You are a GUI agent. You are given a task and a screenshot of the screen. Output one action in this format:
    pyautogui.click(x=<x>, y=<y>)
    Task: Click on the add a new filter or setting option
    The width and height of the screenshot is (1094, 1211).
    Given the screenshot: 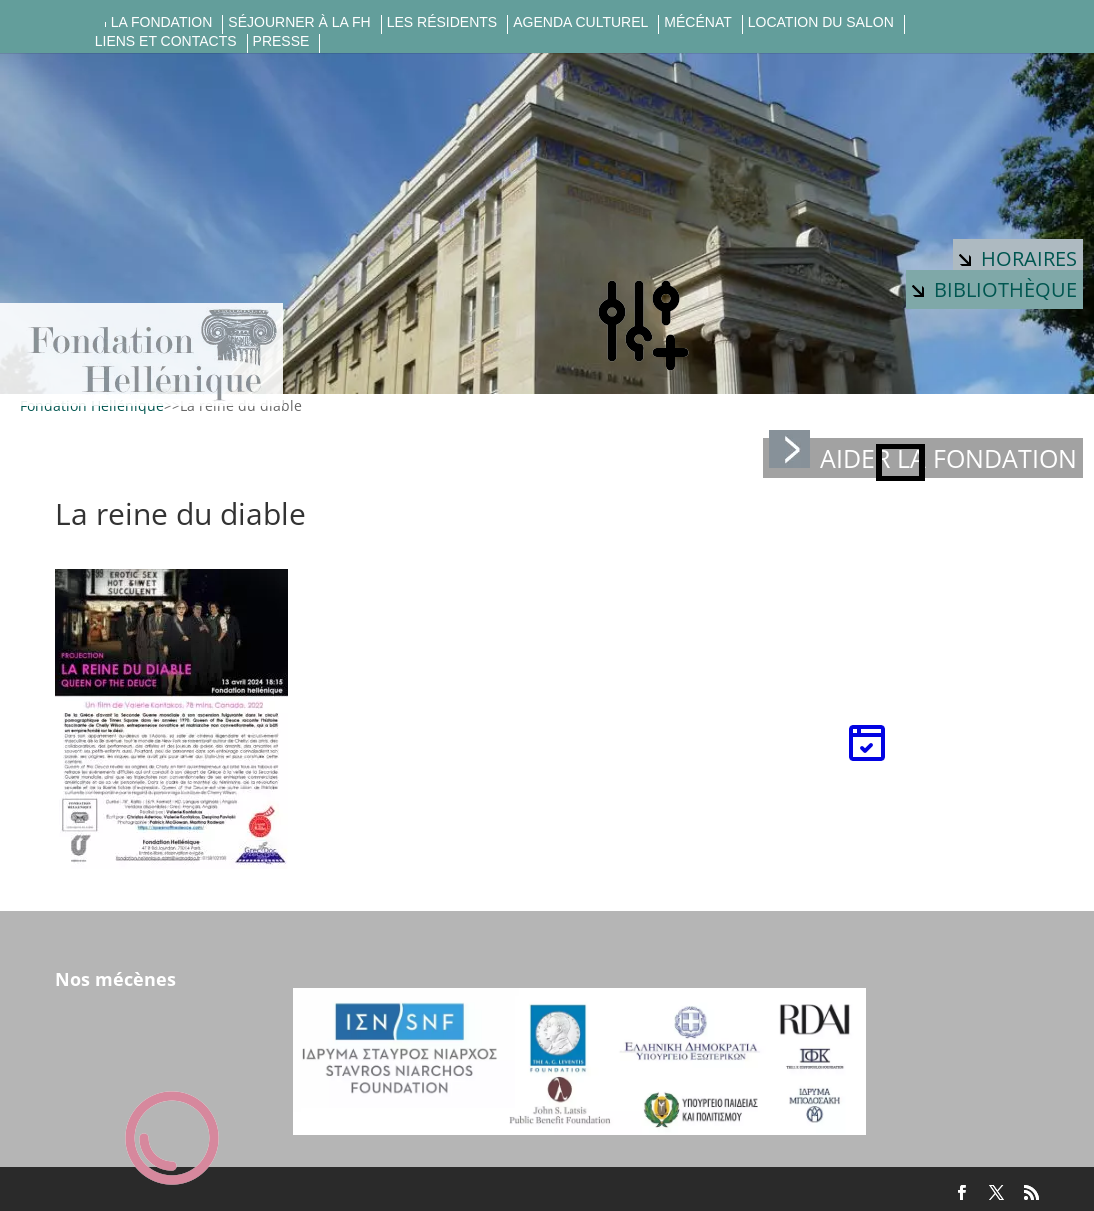 What is the action you would take?
    pyautogui.click(x=639, y=321)
    